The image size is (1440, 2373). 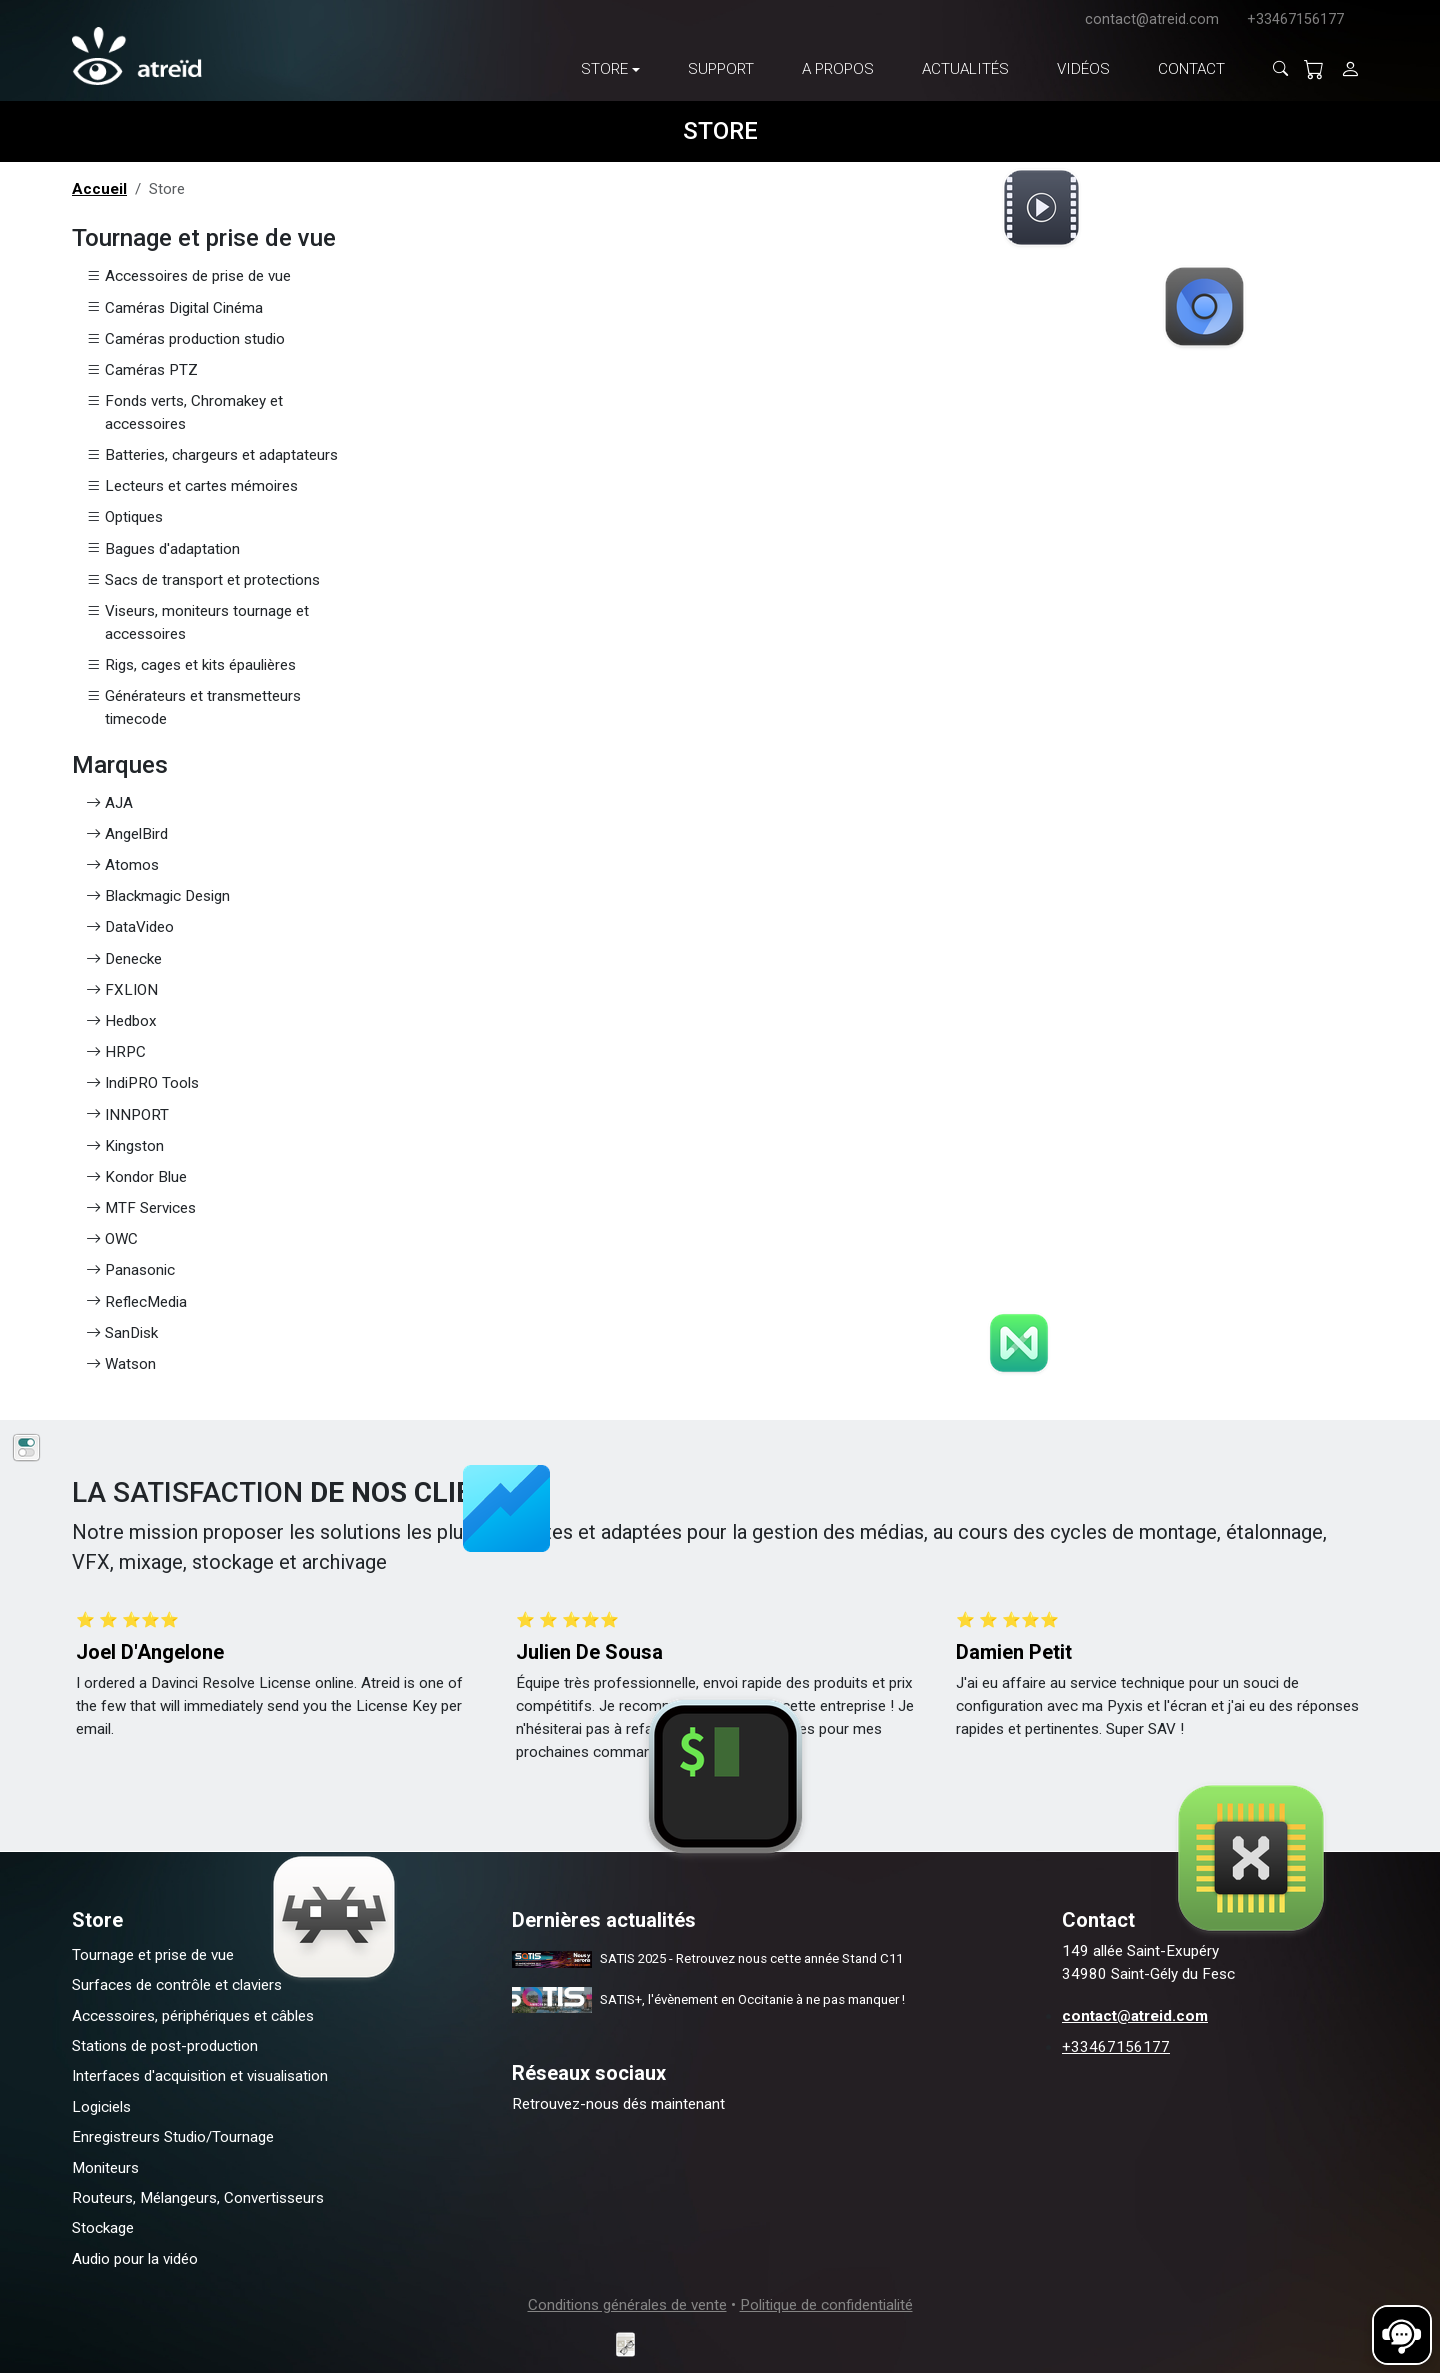 What do you see at coordinates (1041, 207) in the screenshot?
I see `open kdenlive video editor` at bounding box center [1041, 207].